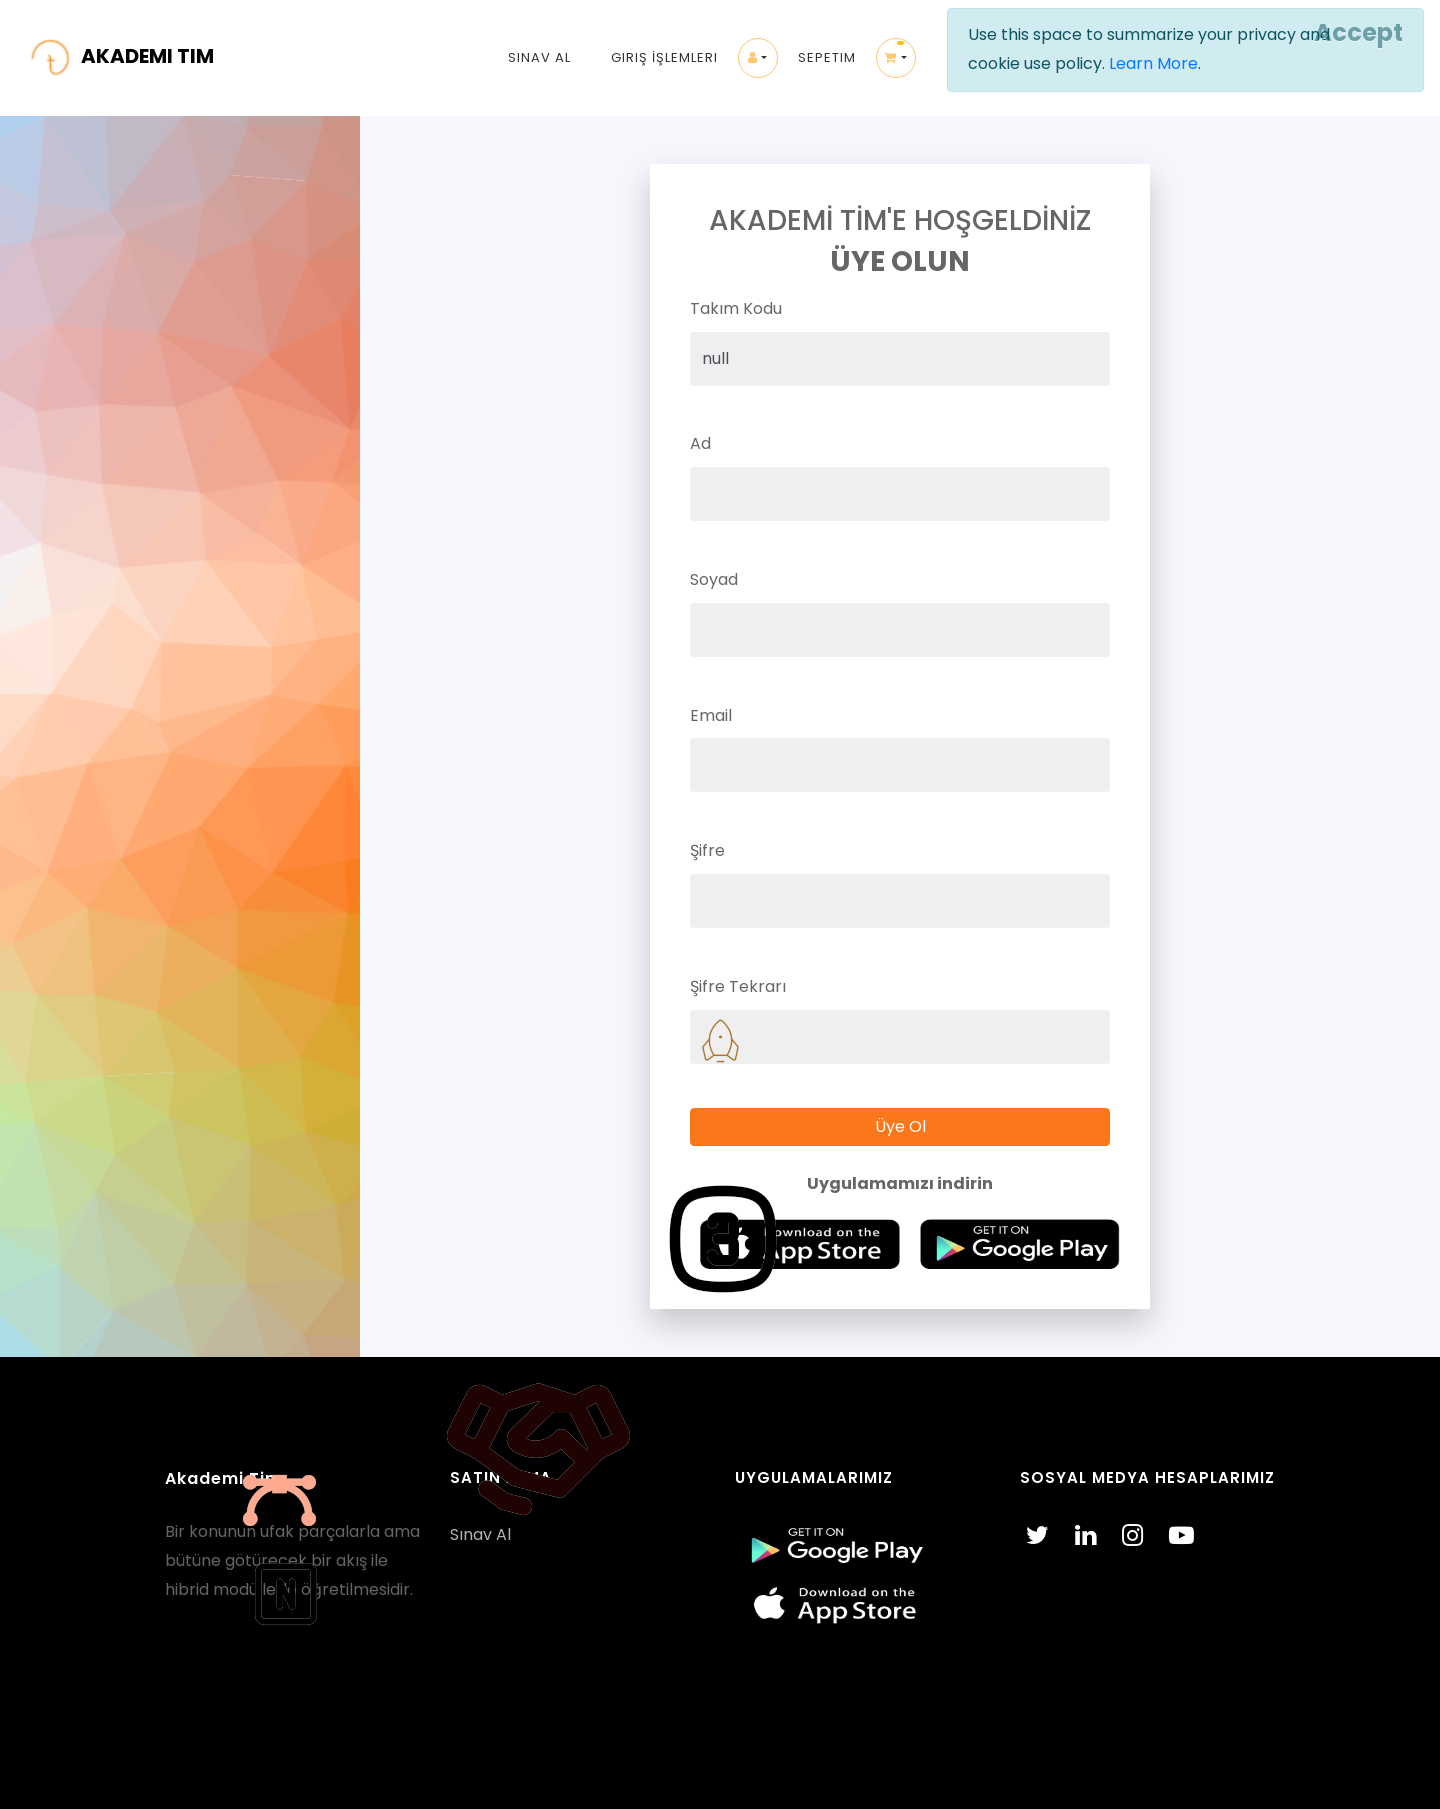 This screenshot has width=1440, height=1809. I want to click on indicates a partnership or collaboration, so click(538, 1443).